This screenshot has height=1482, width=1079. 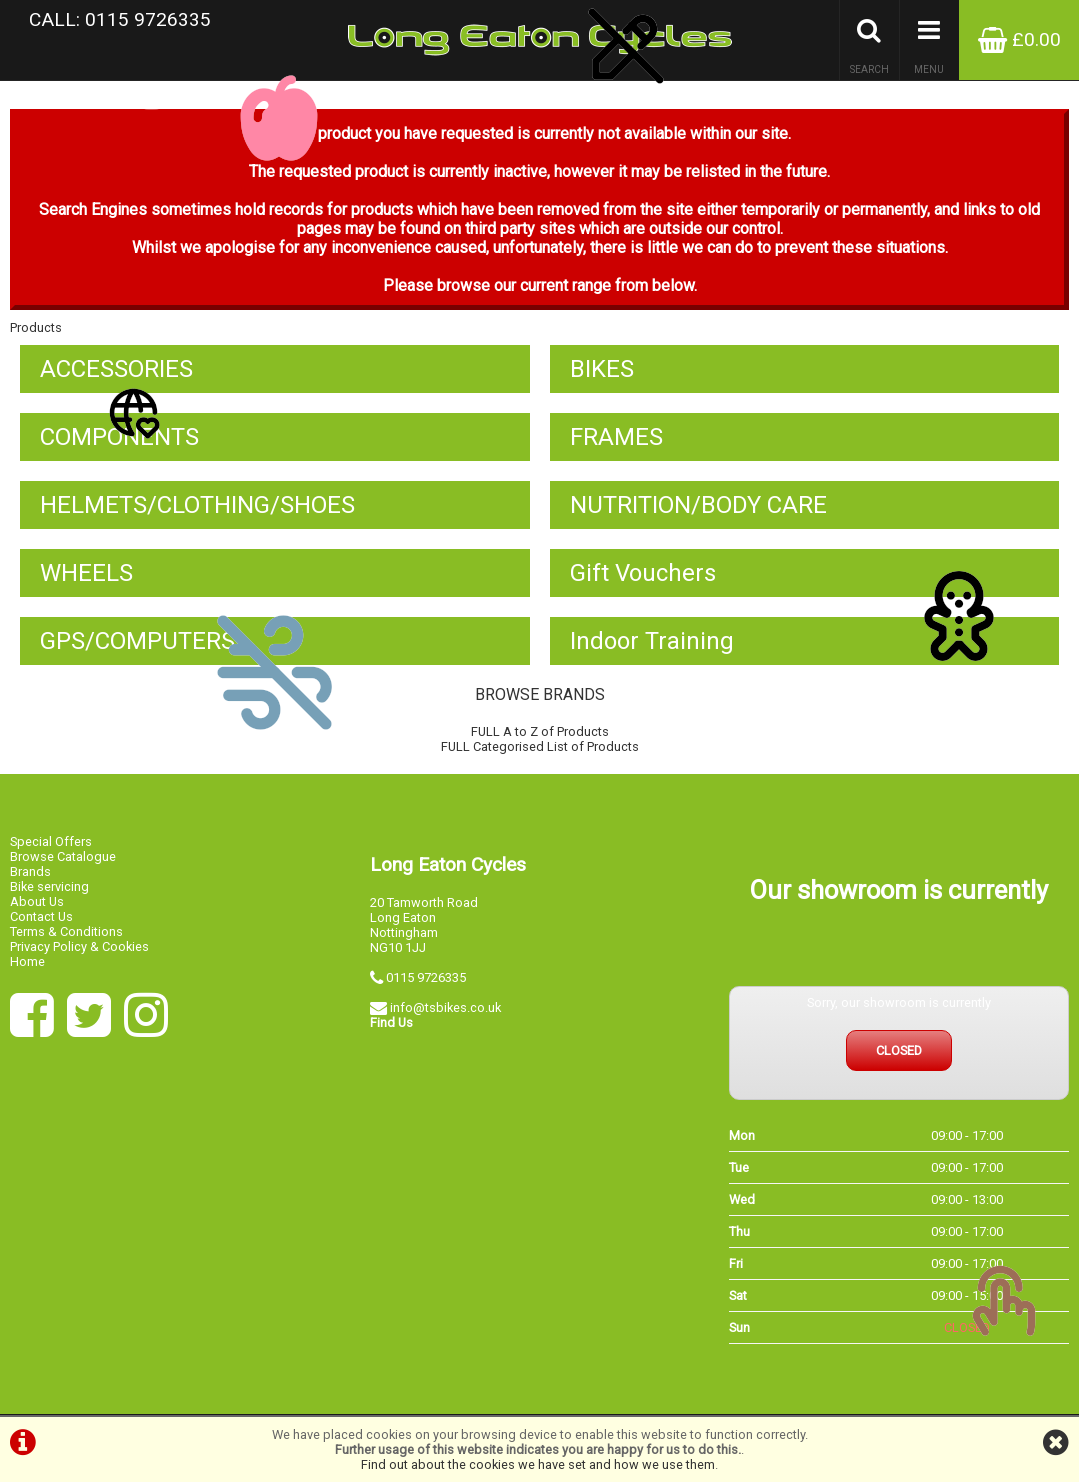 What do you see at coordinates (959, 616) in the screenshot?
I see `access holiday or seasonal content` at bounding box center [959, 616].